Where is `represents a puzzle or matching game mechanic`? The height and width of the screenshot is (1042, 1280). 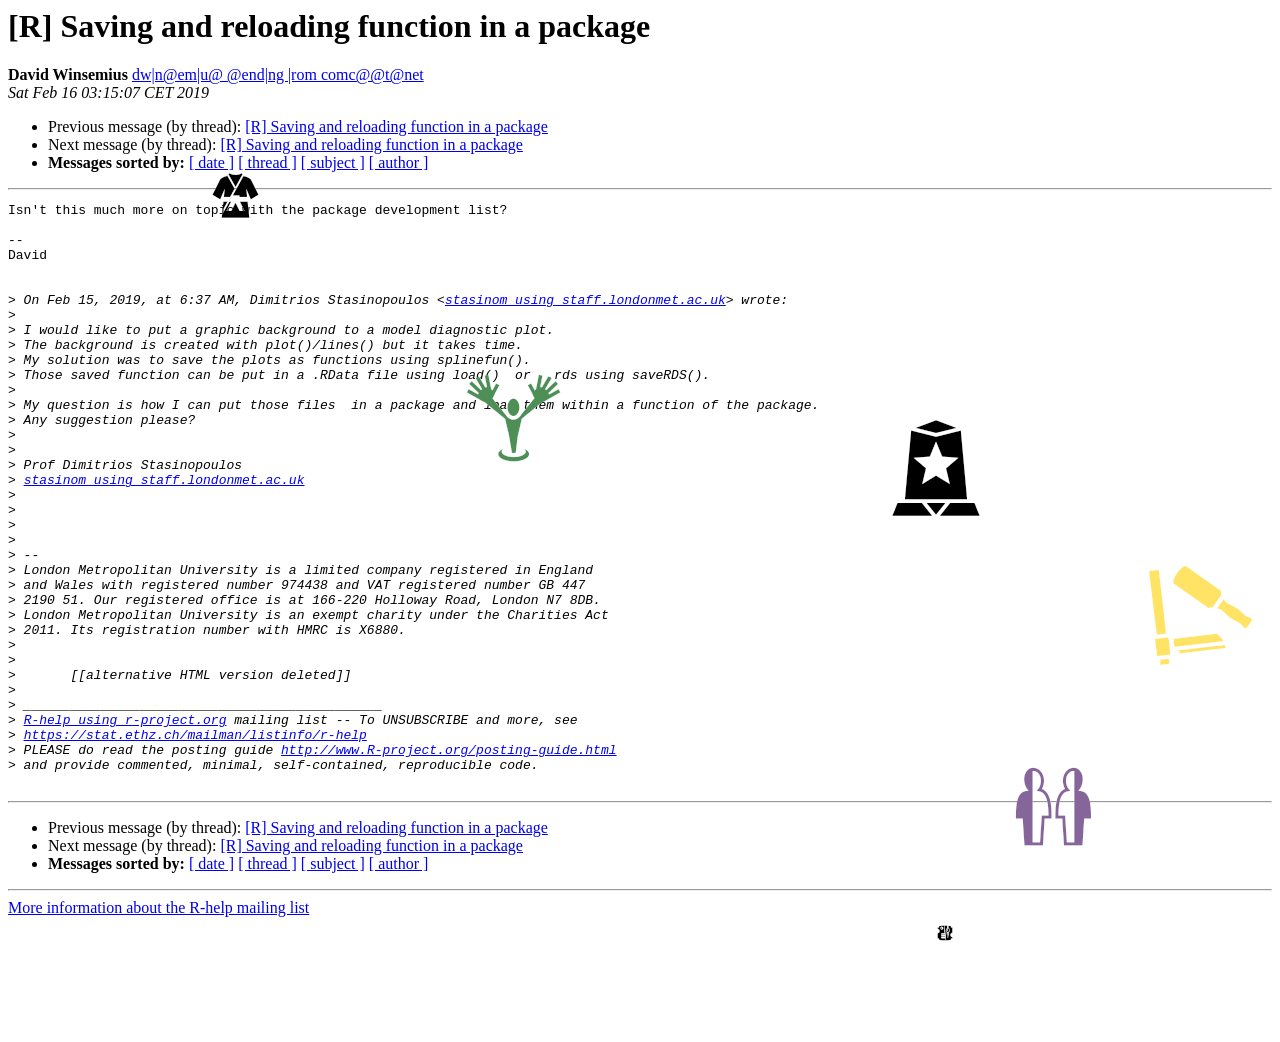
represents a puzzle or matching game mechanic is located at coordinates (945, 933).